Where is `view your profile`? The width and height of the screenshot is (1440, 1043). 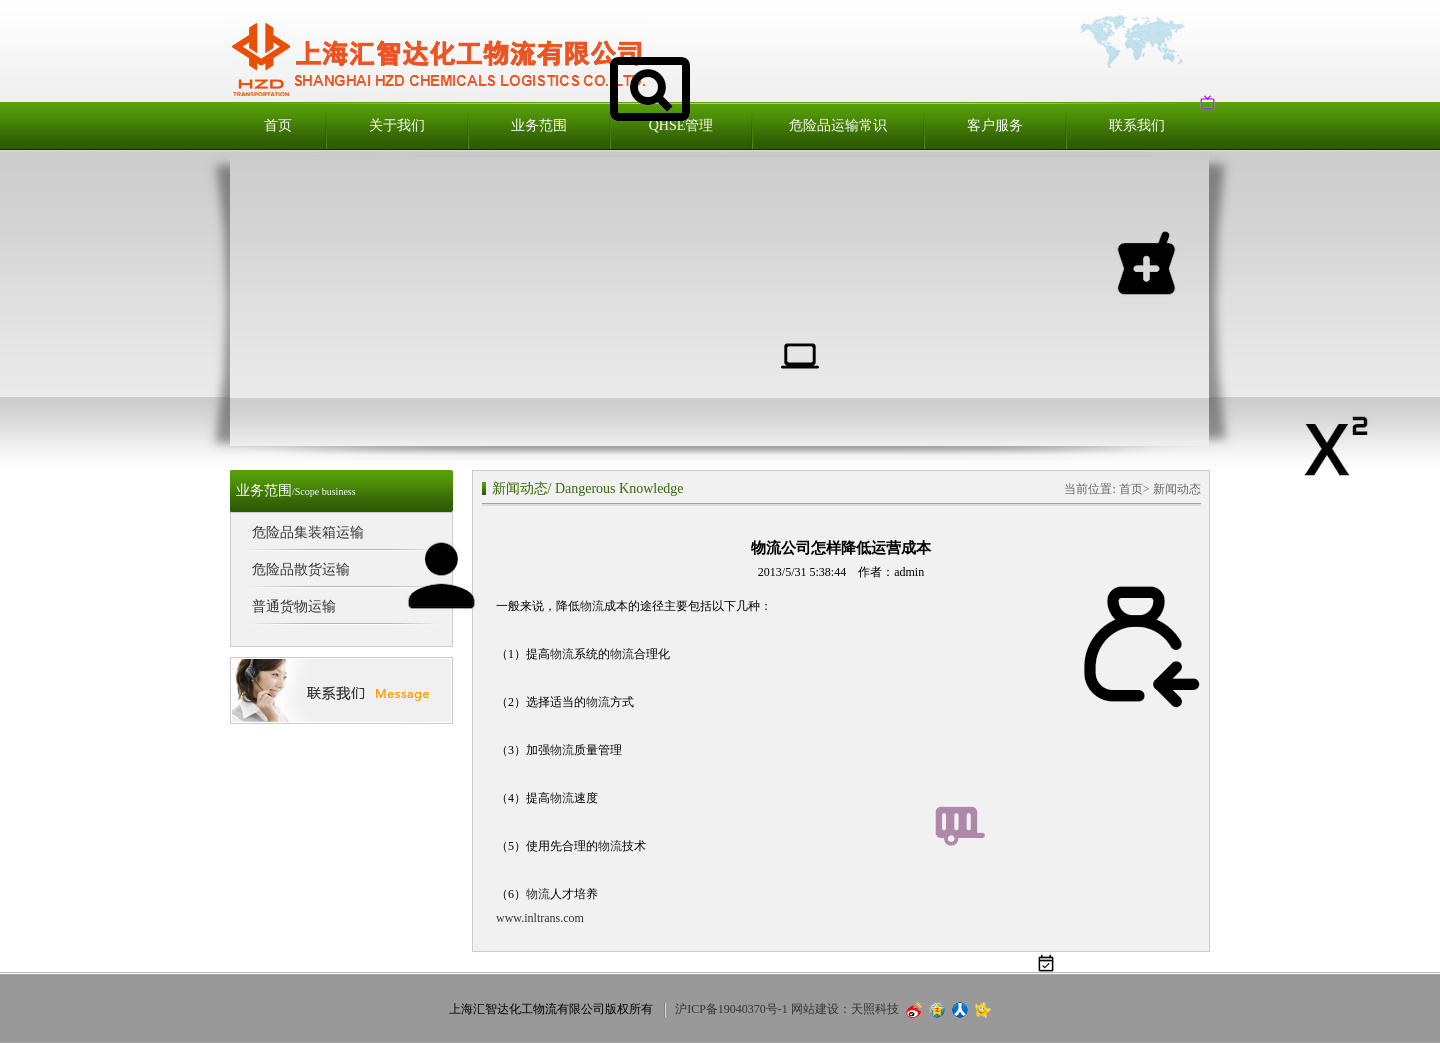
view your profile is located at coordinates (441, 575).